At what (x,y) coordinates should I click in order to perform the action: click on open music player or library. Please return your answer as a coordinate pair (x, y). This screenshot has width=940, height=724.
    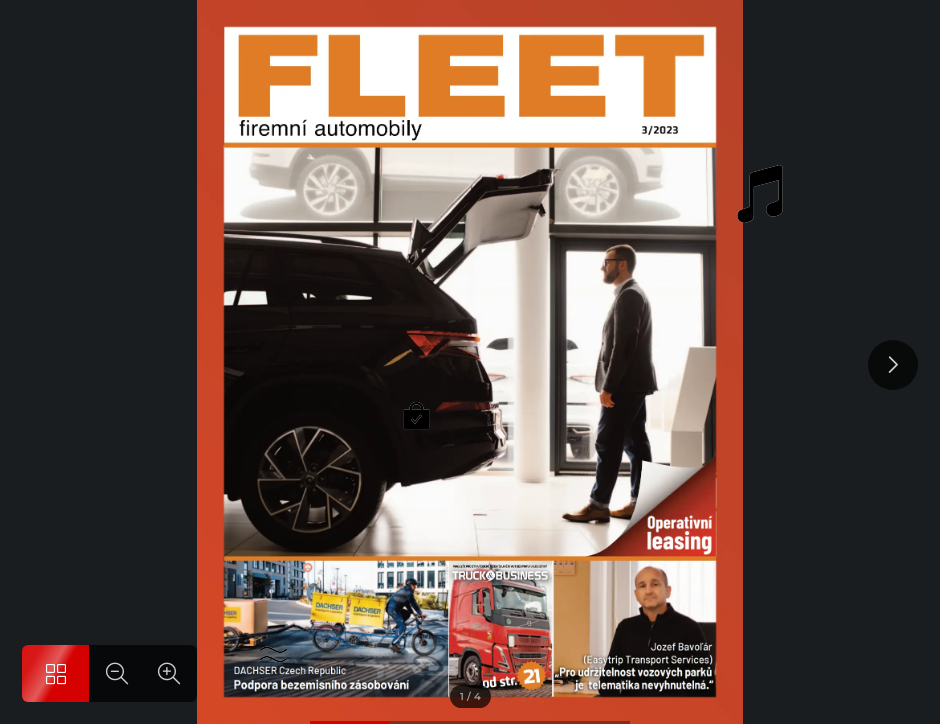
    Looking at the image, I should click on (760, 194).